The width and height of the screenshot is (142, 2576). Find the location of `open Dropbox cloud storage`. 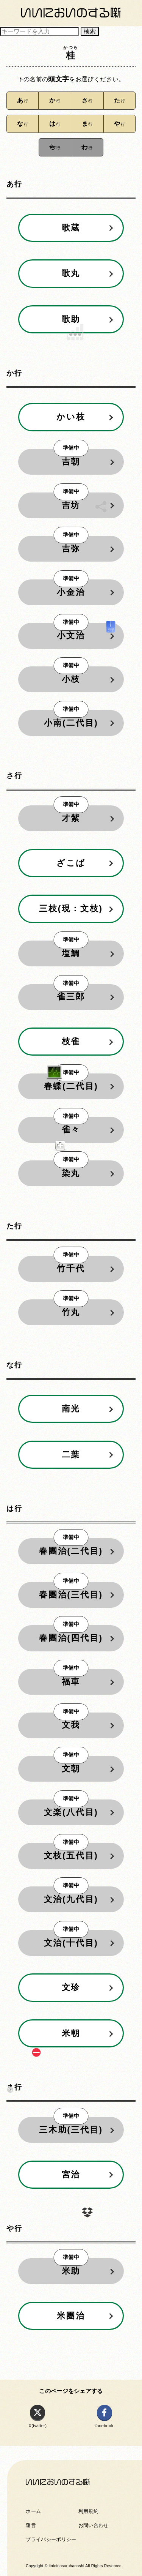

open Dropbox cloud storage is located at coordinates (87, 2213).